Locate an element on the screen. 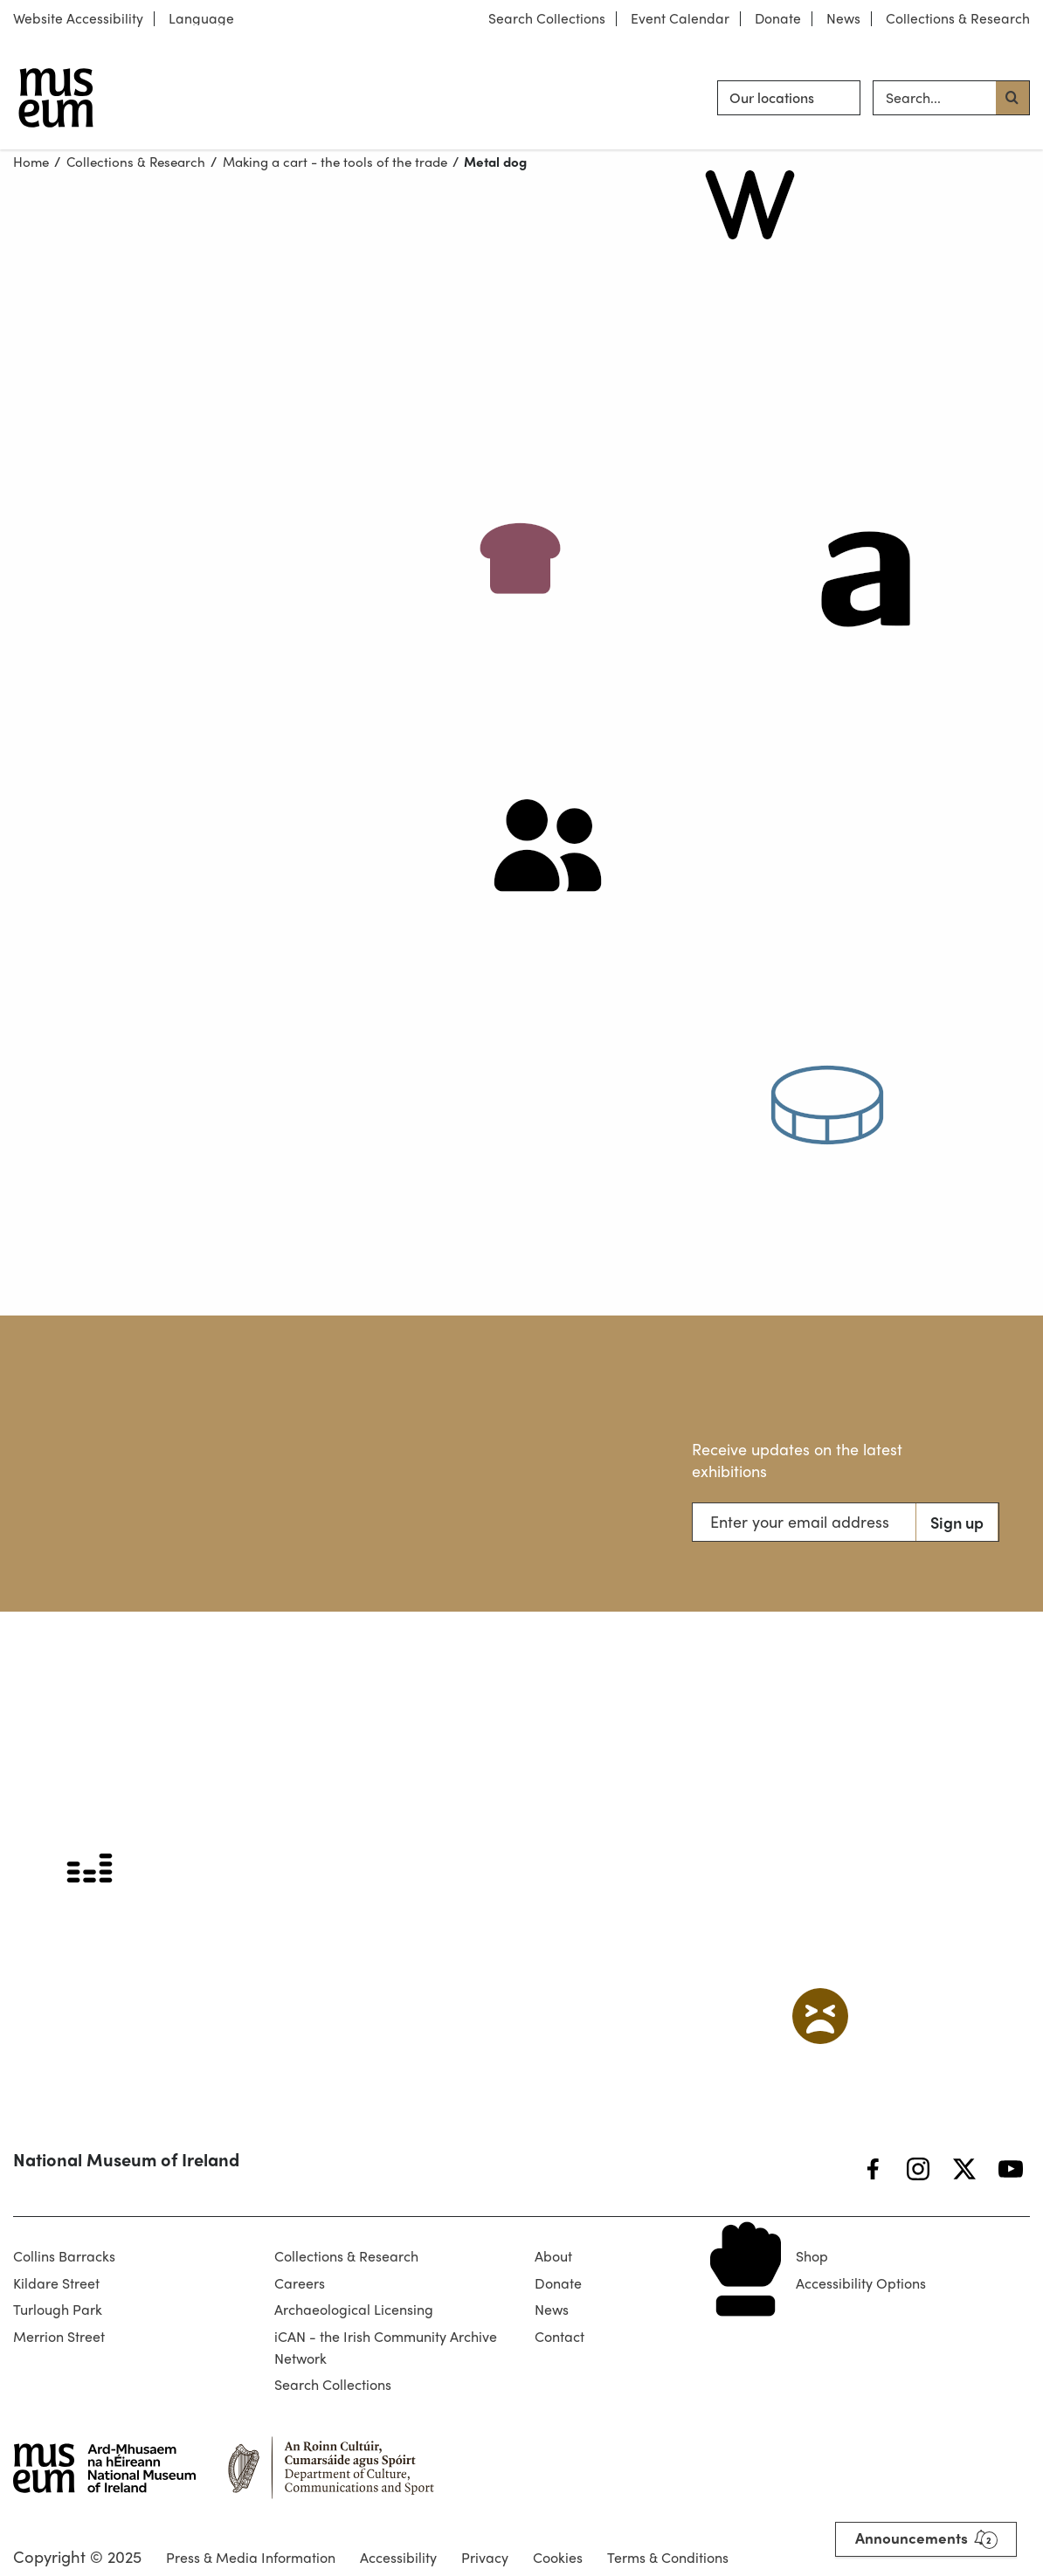  access bakery or bread-related content is located at coordinates (520, 558).